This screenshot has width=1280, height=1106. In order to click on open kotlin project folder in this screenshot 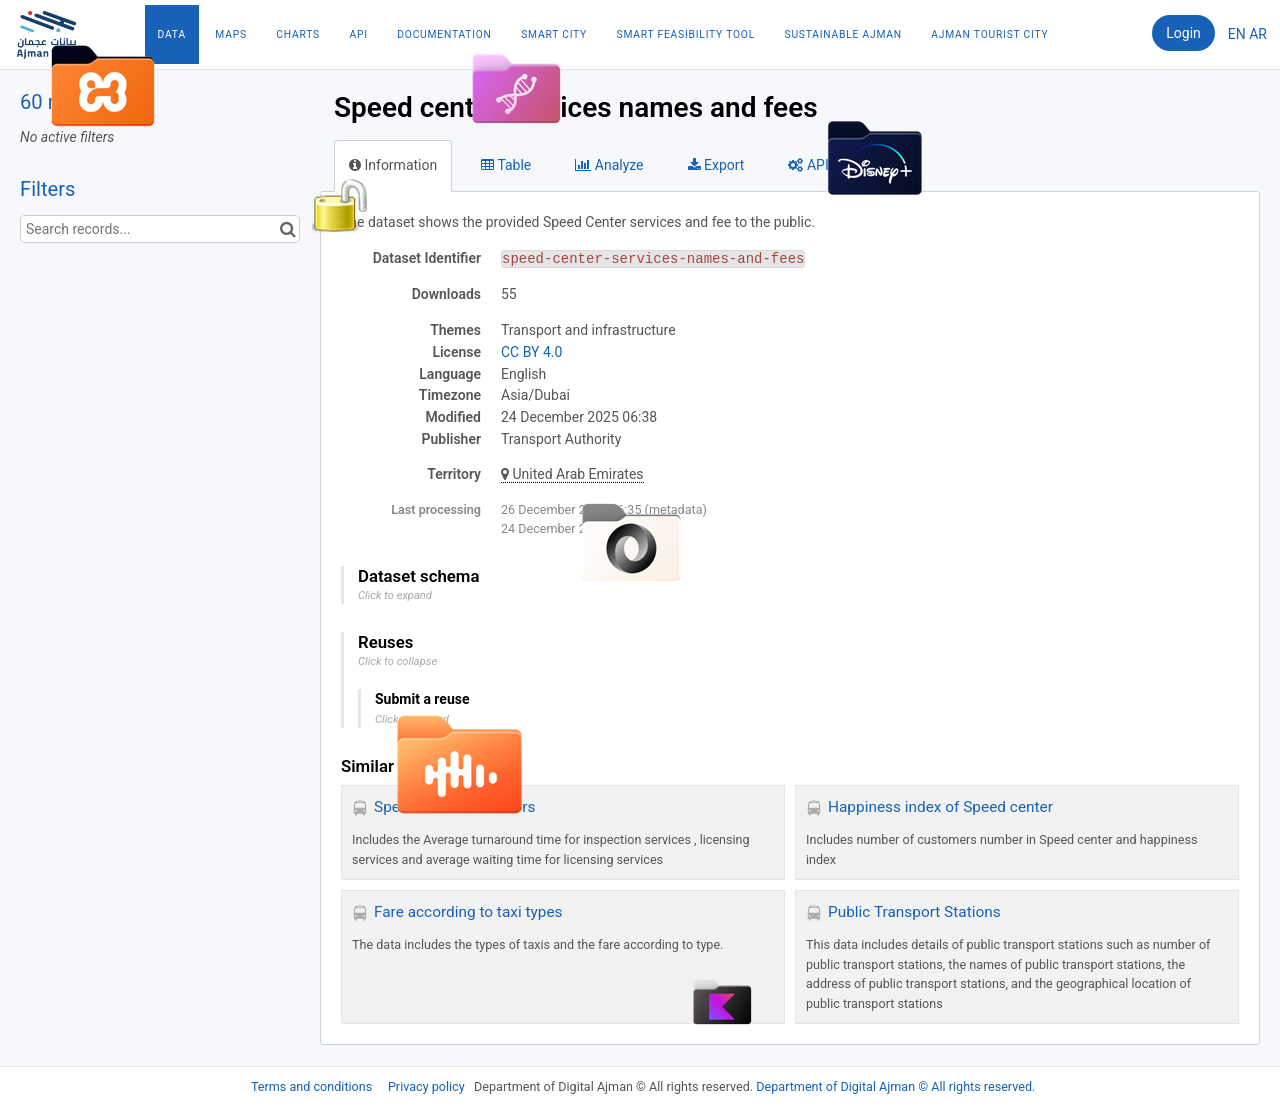, I will do `click(722, 1003)`.